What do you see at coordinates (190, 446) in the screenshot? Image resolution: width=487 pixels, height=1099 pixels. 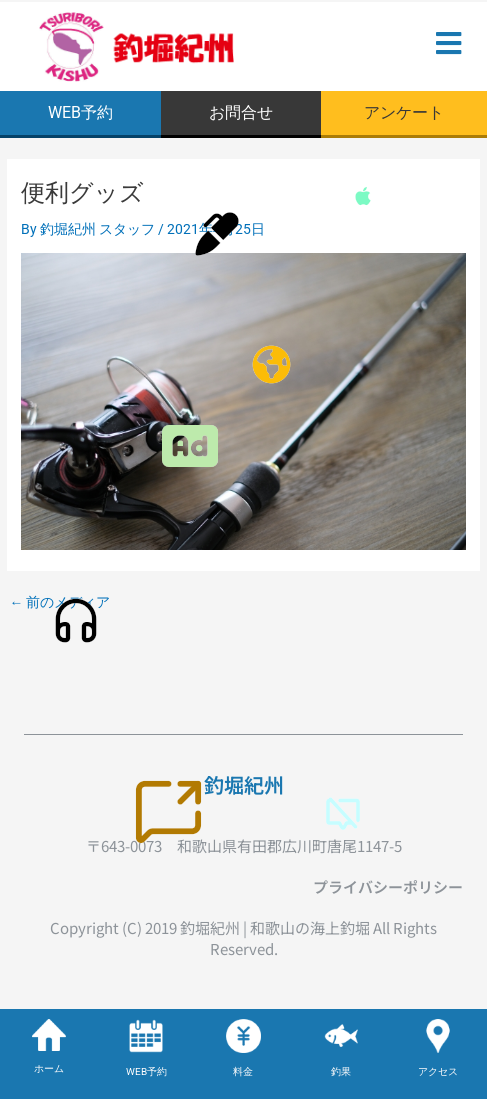 I see `indicates sponsored or advertisement content` at bounding box center [190, 446].